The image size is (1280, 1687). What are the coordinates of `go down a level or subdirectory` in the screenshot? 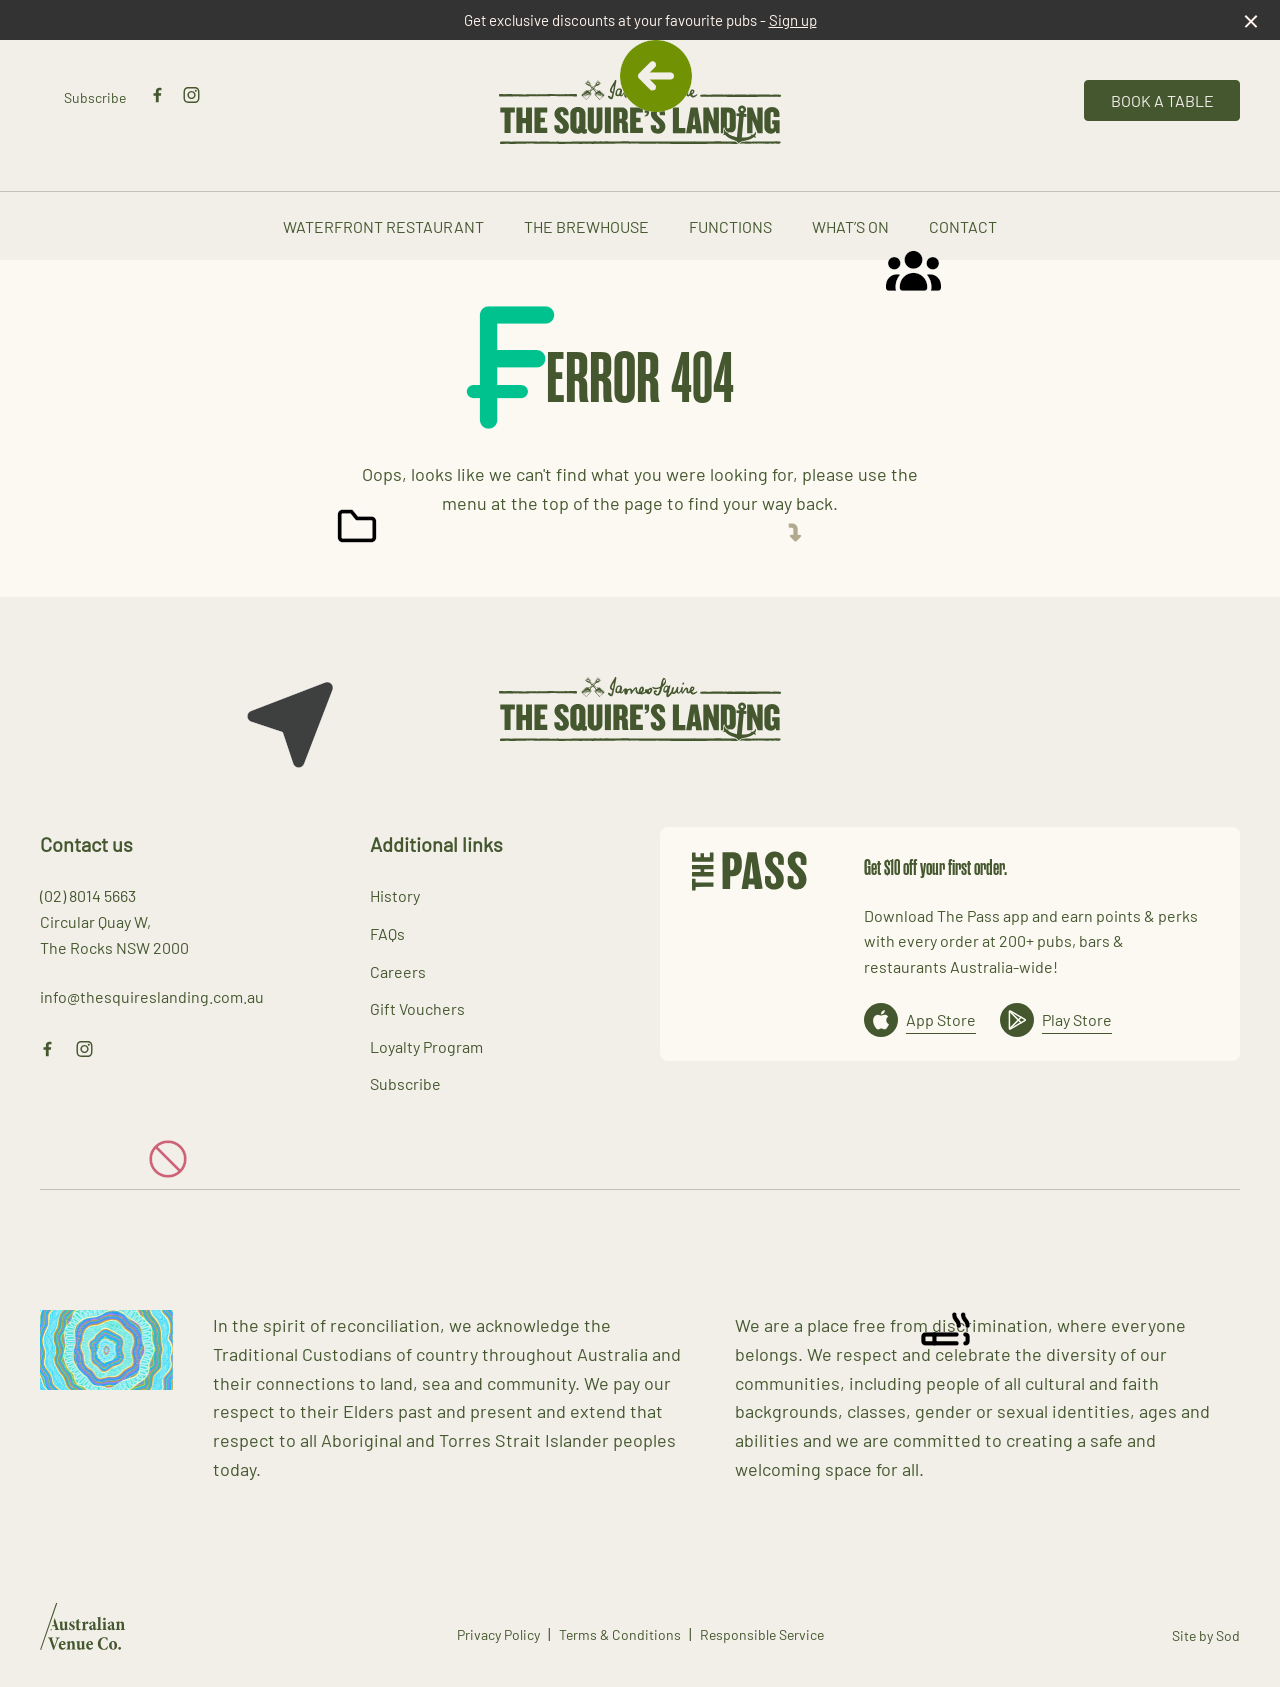 It's located at (795, 532).